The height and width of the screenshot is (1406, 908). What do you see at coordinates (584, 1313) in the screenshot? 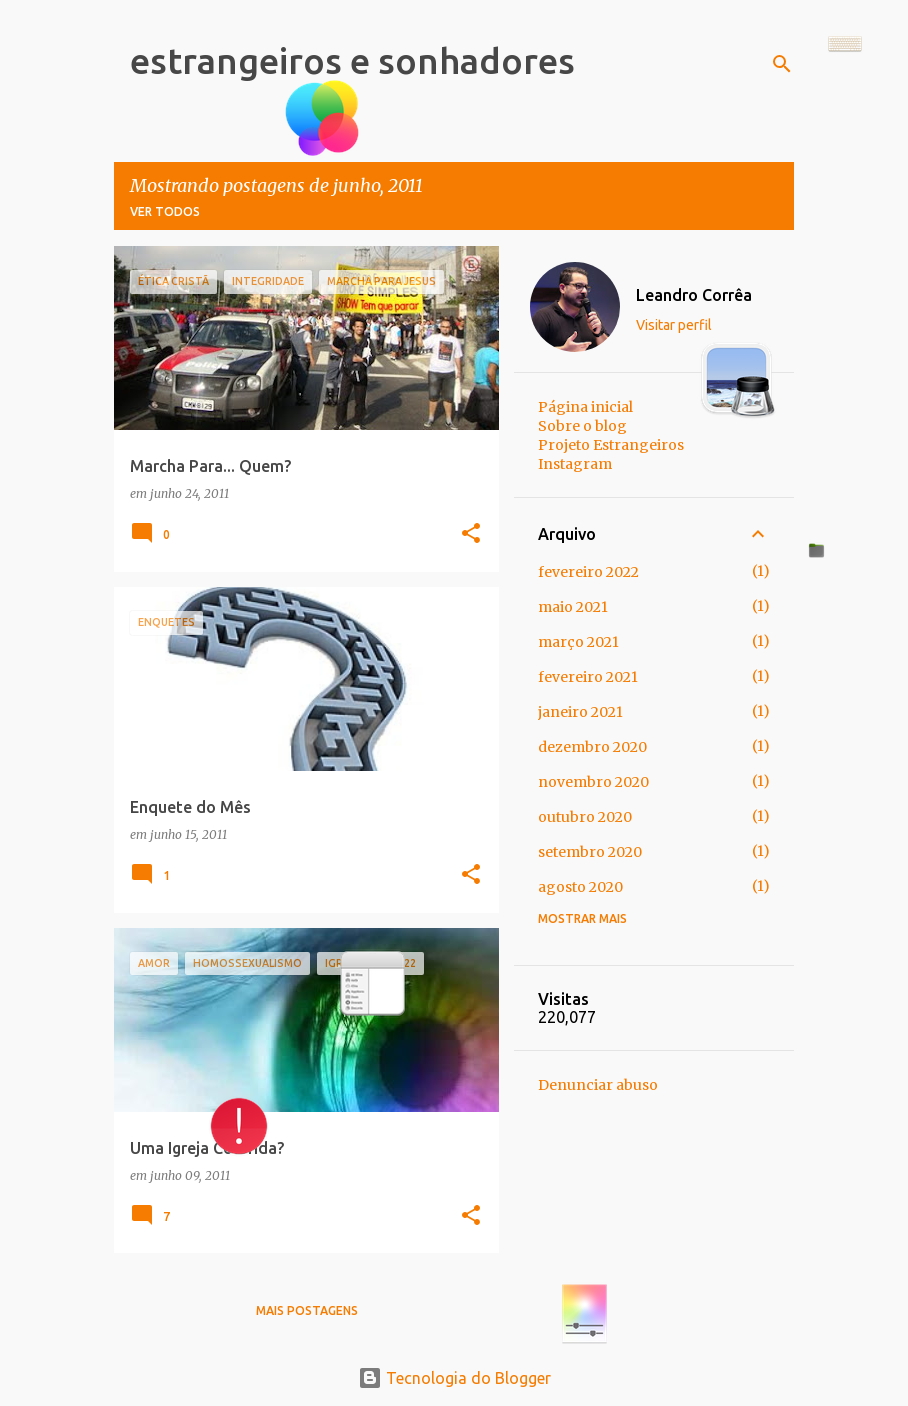
I see `adjust color preset or gradient settings` at bounding box center [584, 1313].